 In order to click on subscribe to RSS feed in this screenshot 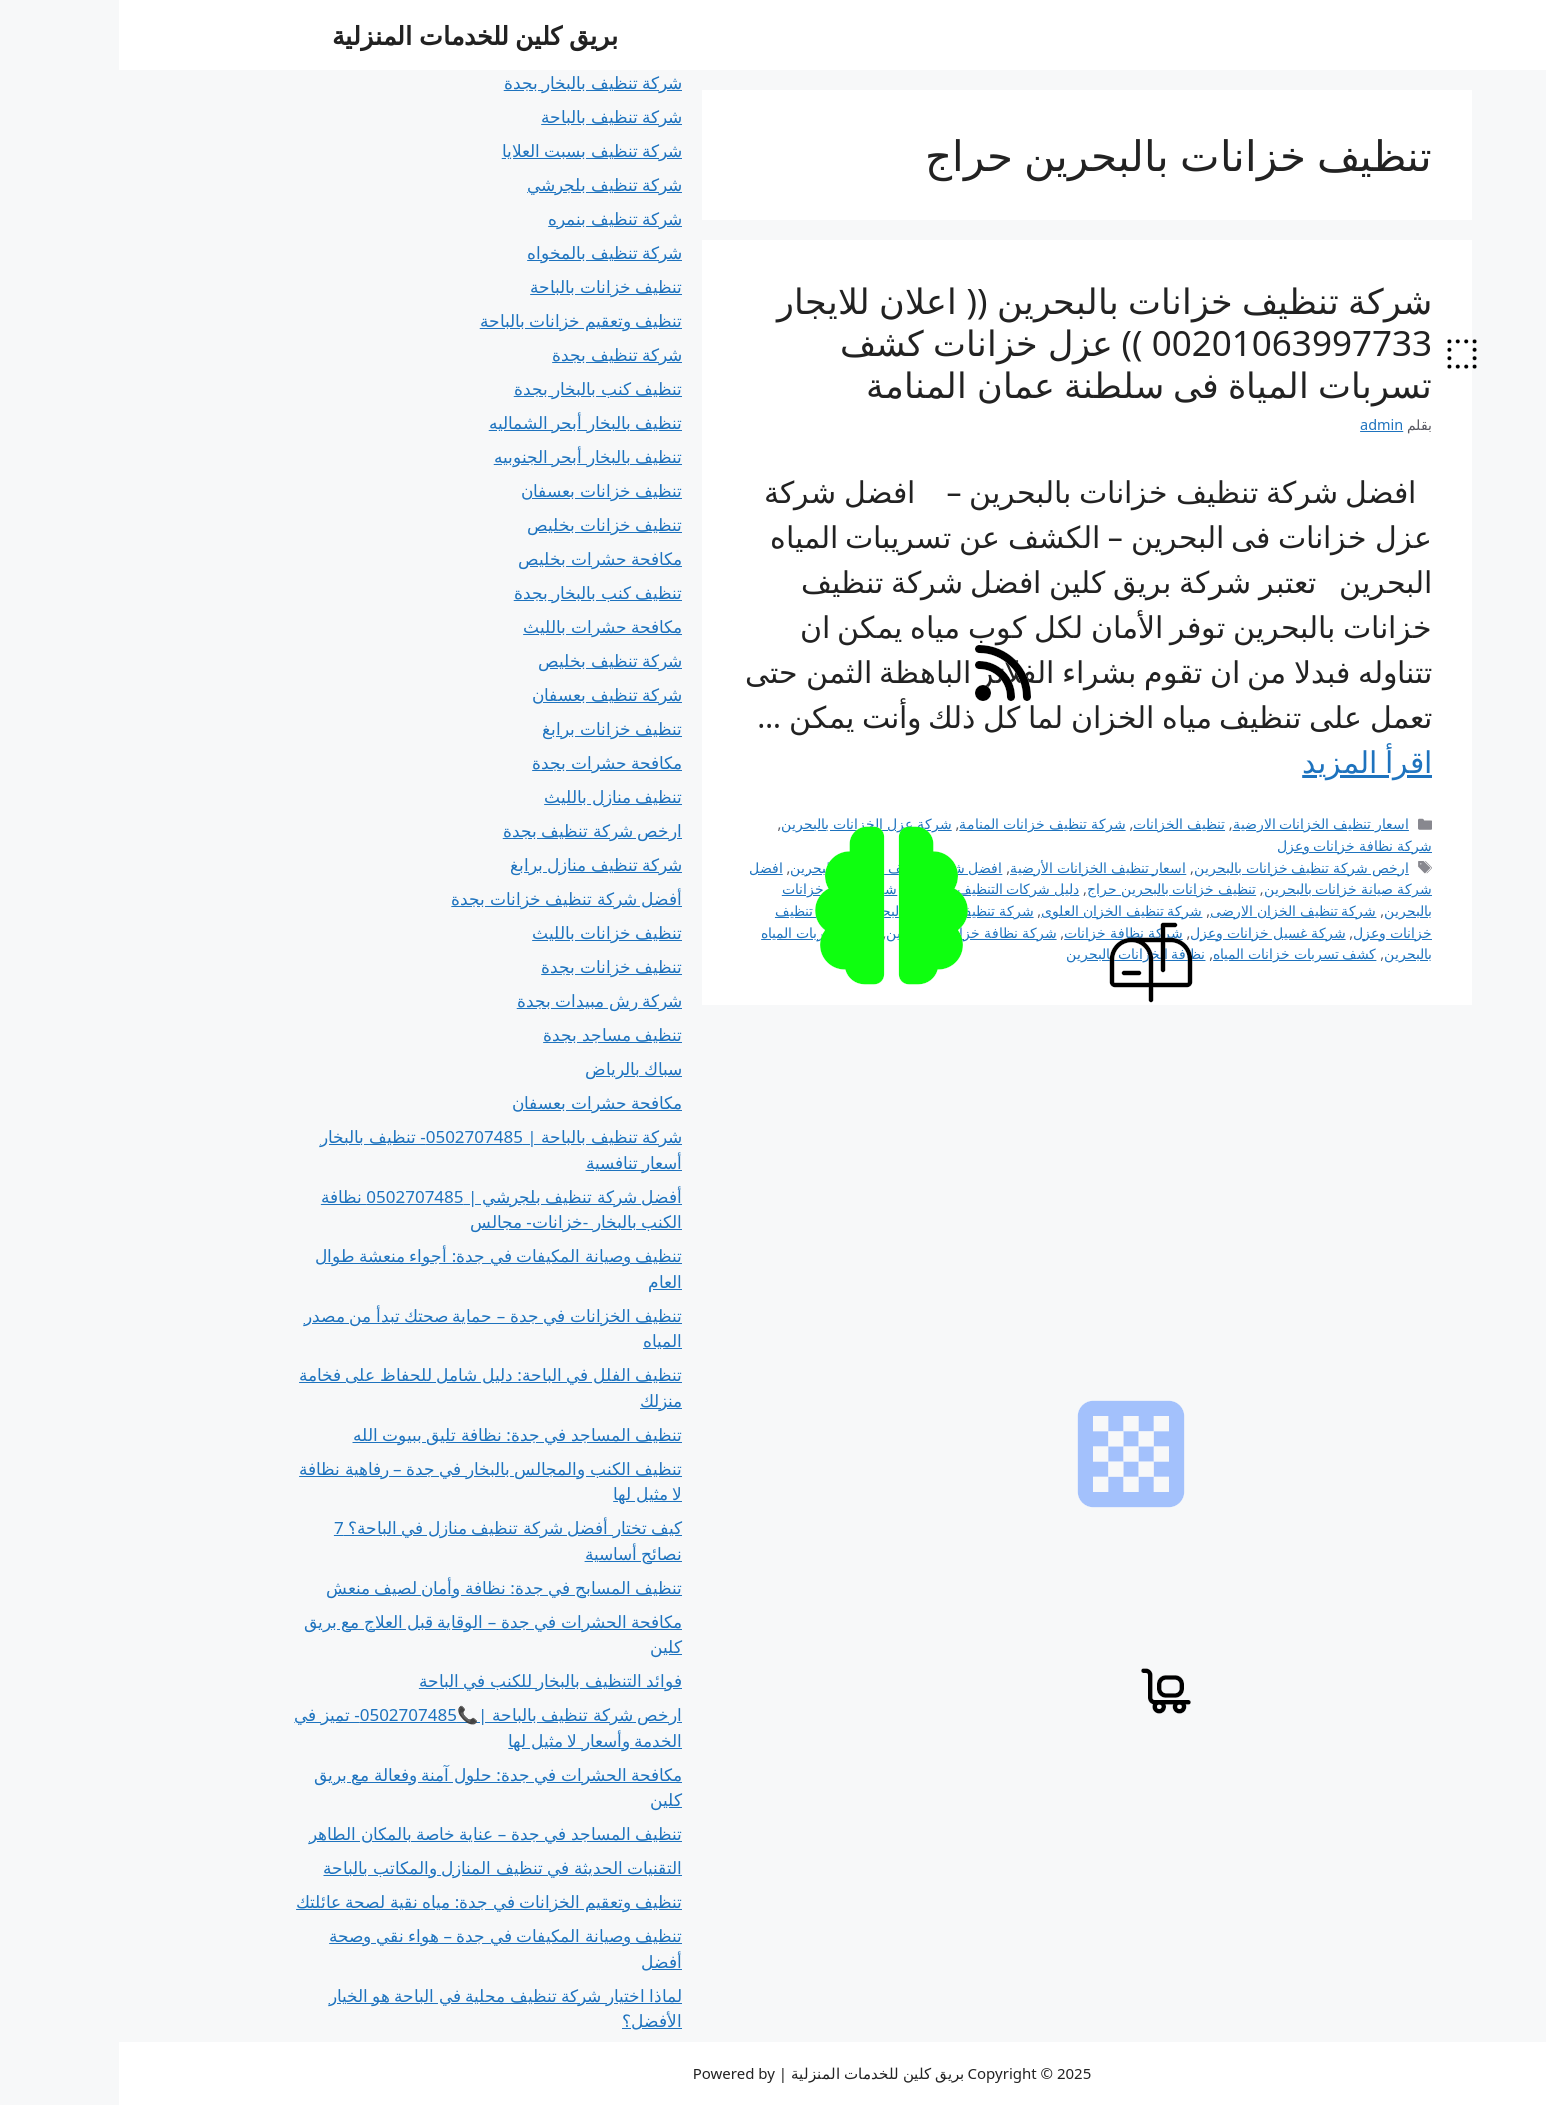, I will do `click(1003, 673)`.